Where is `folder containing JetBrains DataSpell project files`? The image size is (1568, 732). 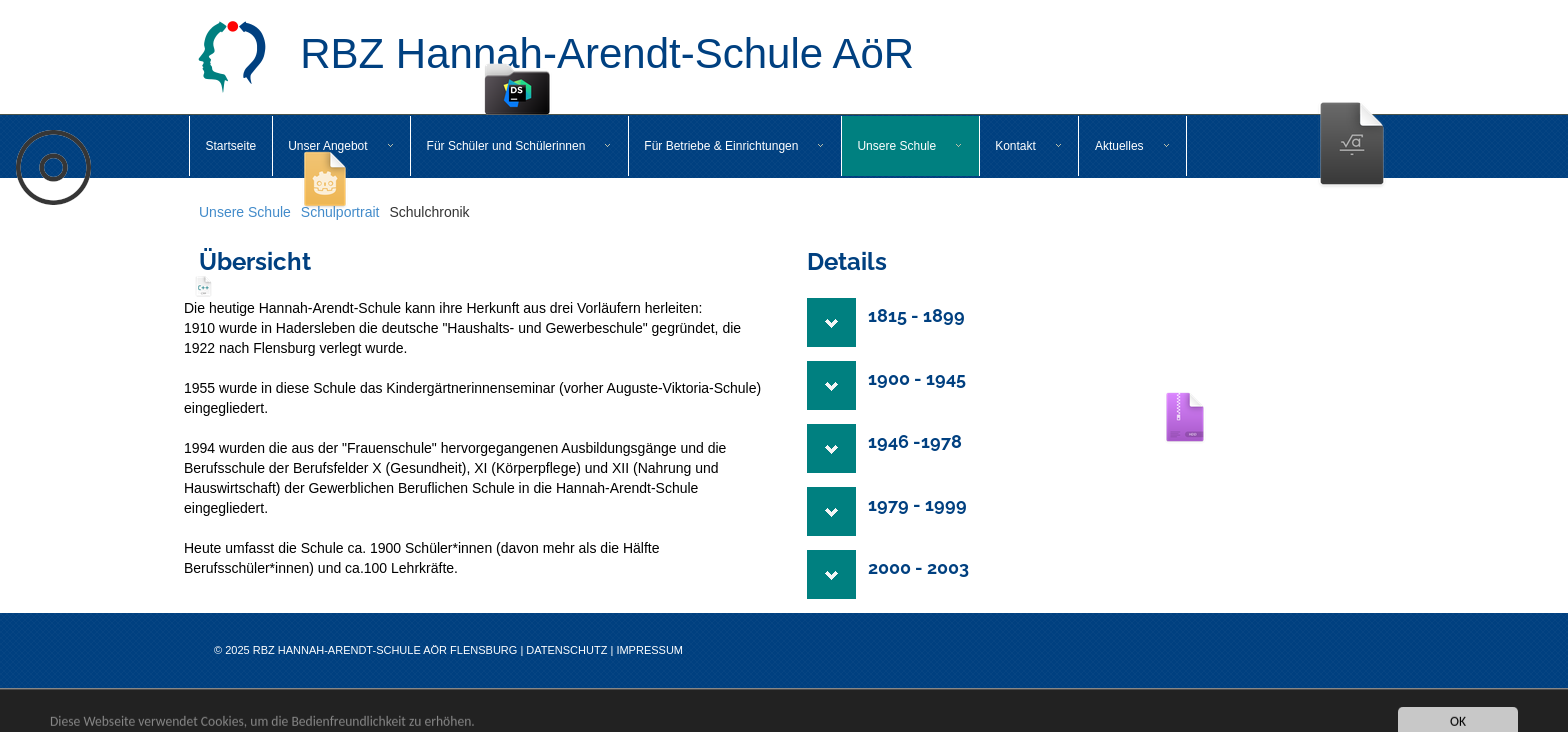
folder containing JetBrains DataSpell project files is located at coordinates (517, 91).